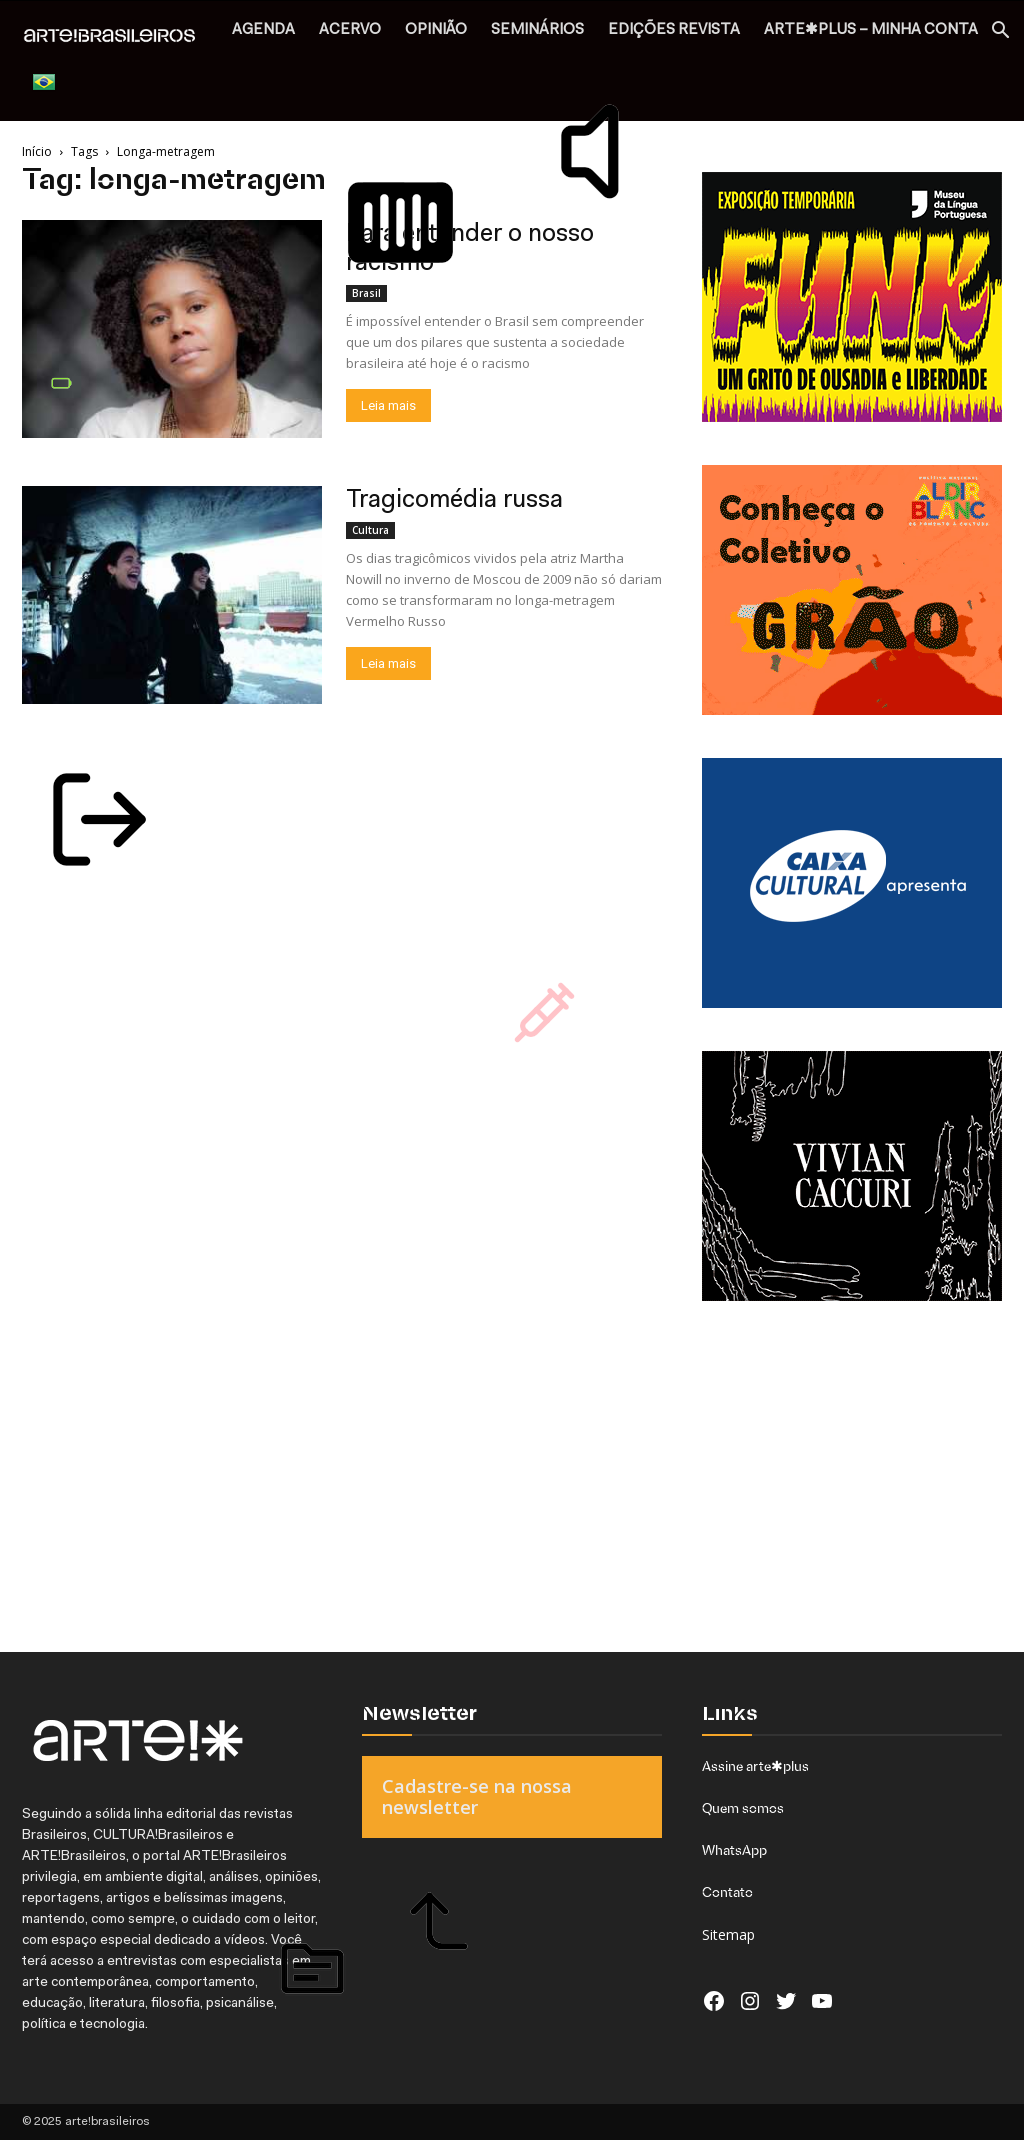 This screenshot has width=1024, height=2140. Describe the element at coordinates (99, 819) in the screenshot. I see `log out of your account` at that location.